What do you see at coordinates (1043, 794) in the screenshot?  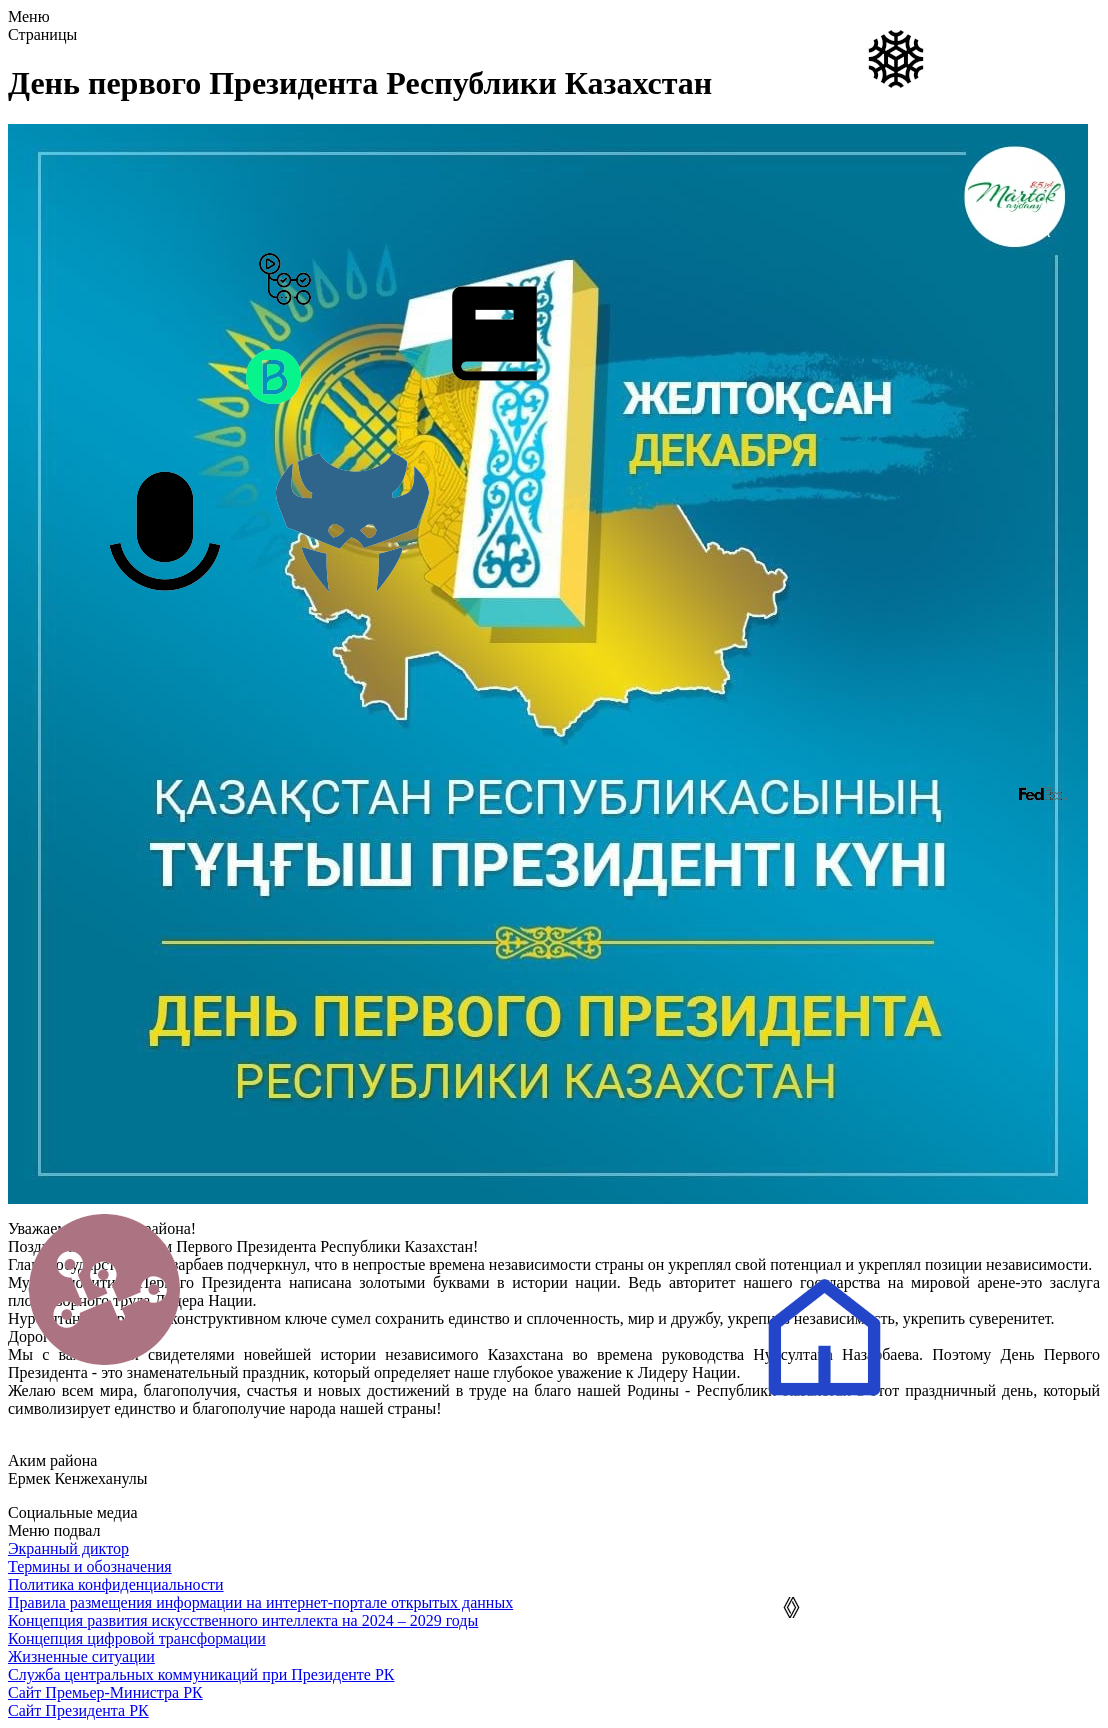 I see `open the FedEx shipping app` at bounding box center [1043, 794].